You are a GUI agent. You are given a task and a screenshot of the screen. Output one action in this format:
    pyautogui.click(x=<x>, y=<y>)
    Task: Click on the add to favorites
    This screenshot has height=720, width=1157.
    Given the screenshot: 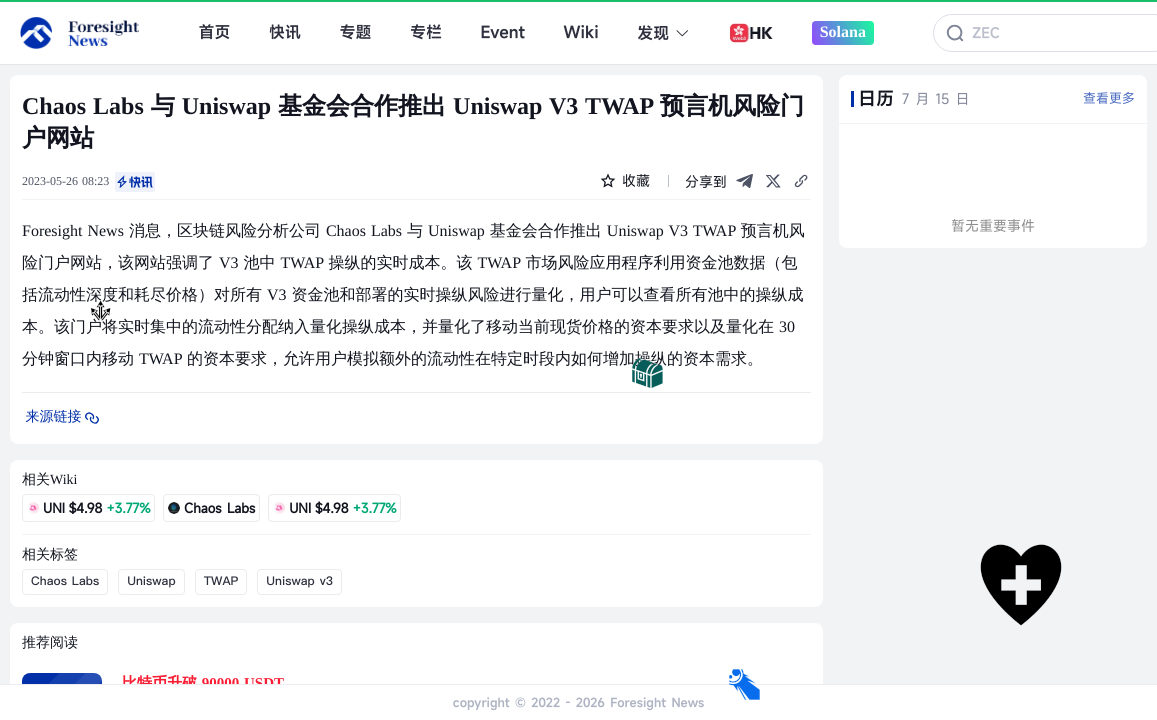 What is the action you would take?
    pyautogui.click(x=1021, y=585)
    